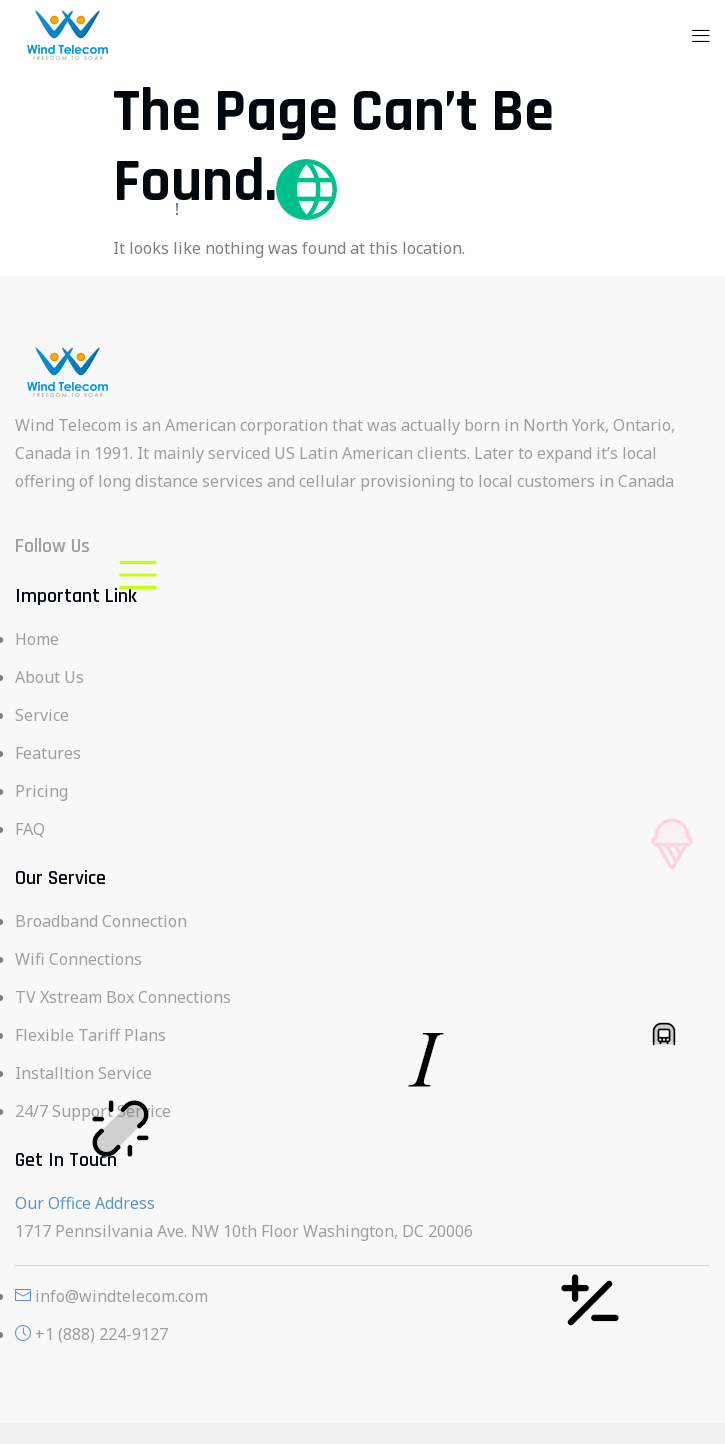 This screenshot has height=1444, width=725. What do you see at coordinates (120, 1128) in the screenshot?
I see `disconnect or unlink connected items` at bounding box center [120, 1128].